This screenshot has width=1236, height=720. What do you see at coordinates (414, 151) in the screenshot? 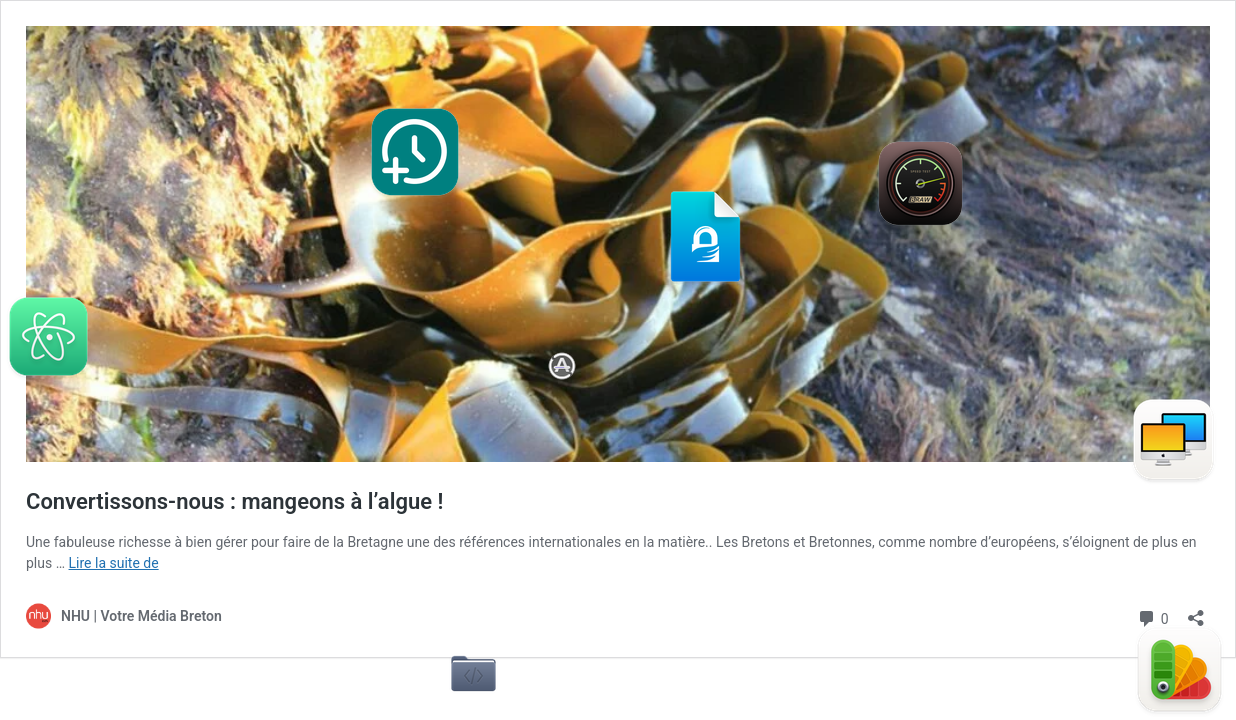
I see `add a new timer or time entry` at bounding box center [414, 151].